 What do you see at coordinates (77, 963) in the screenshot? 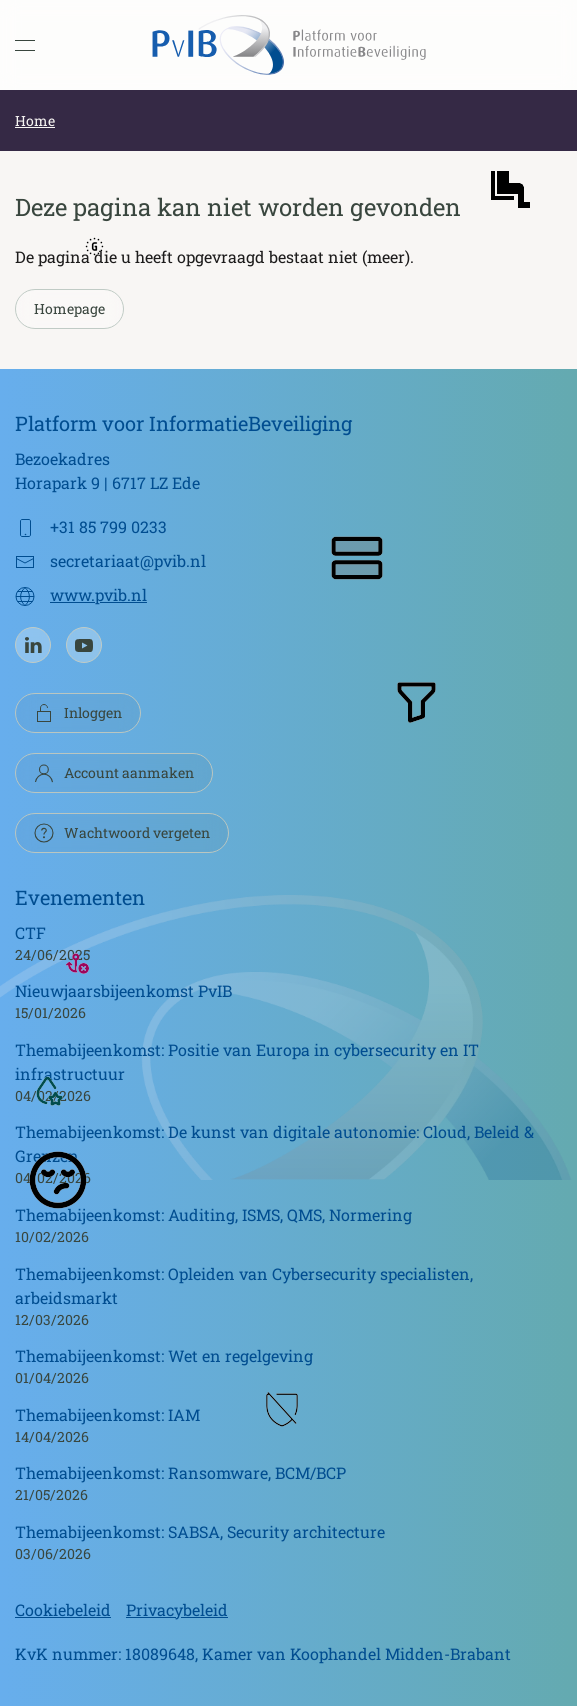
I see `remove a saved anchor point or location` at bounding box center [77, 963].